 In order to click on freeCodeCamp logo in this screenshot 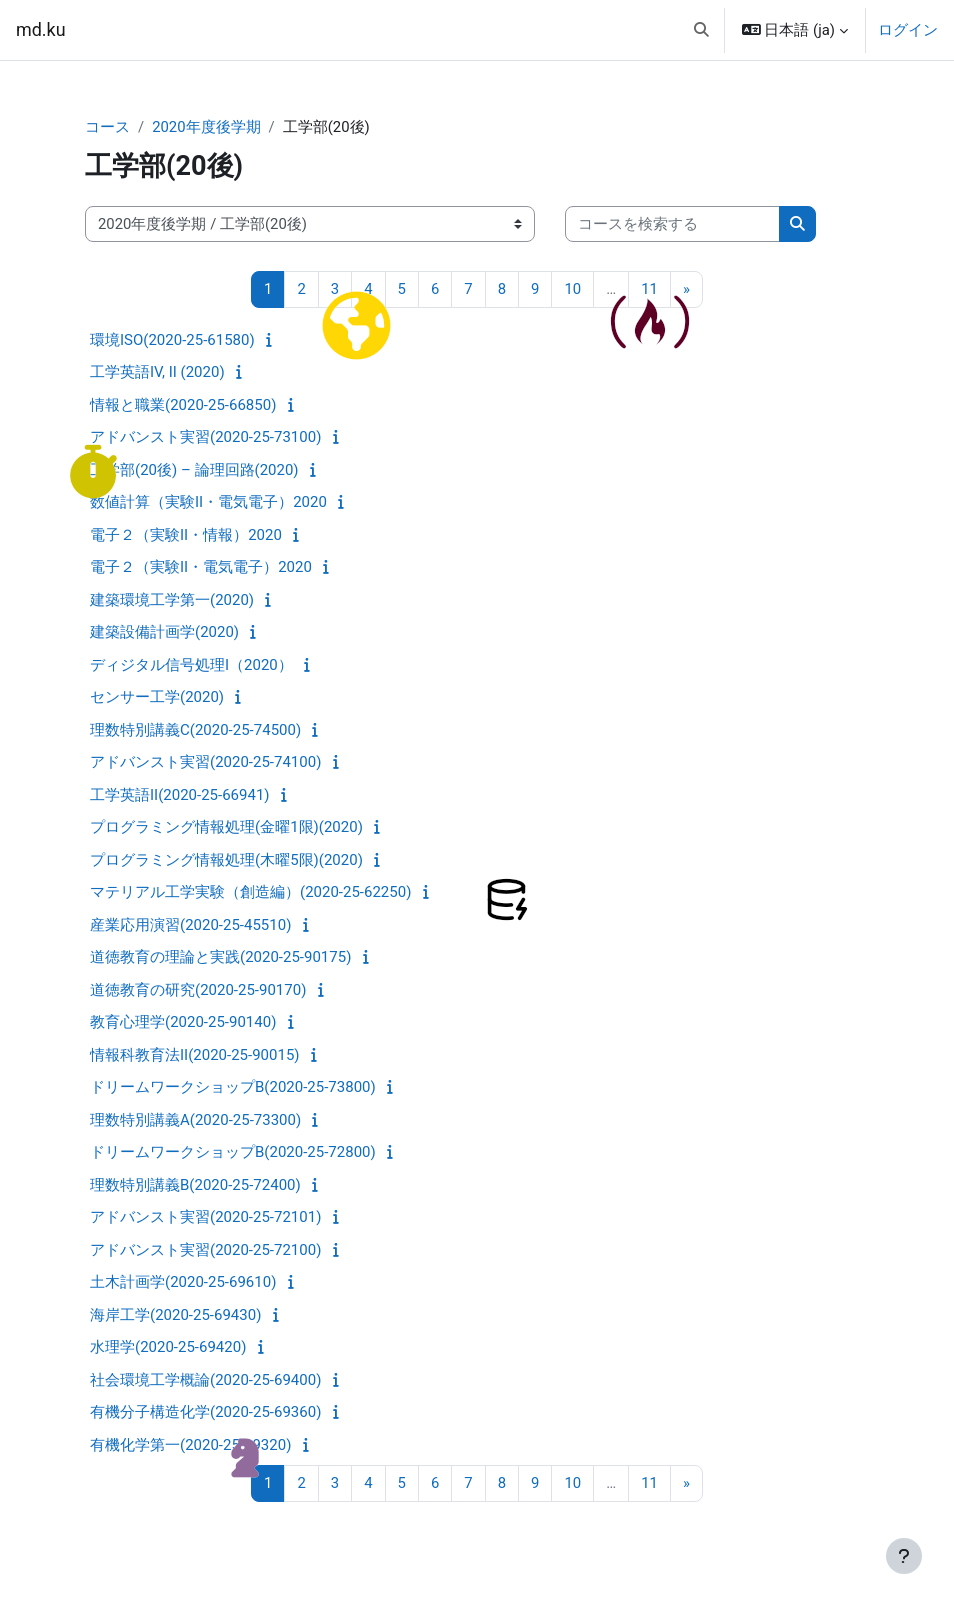, I will do `click(650, 322)`.